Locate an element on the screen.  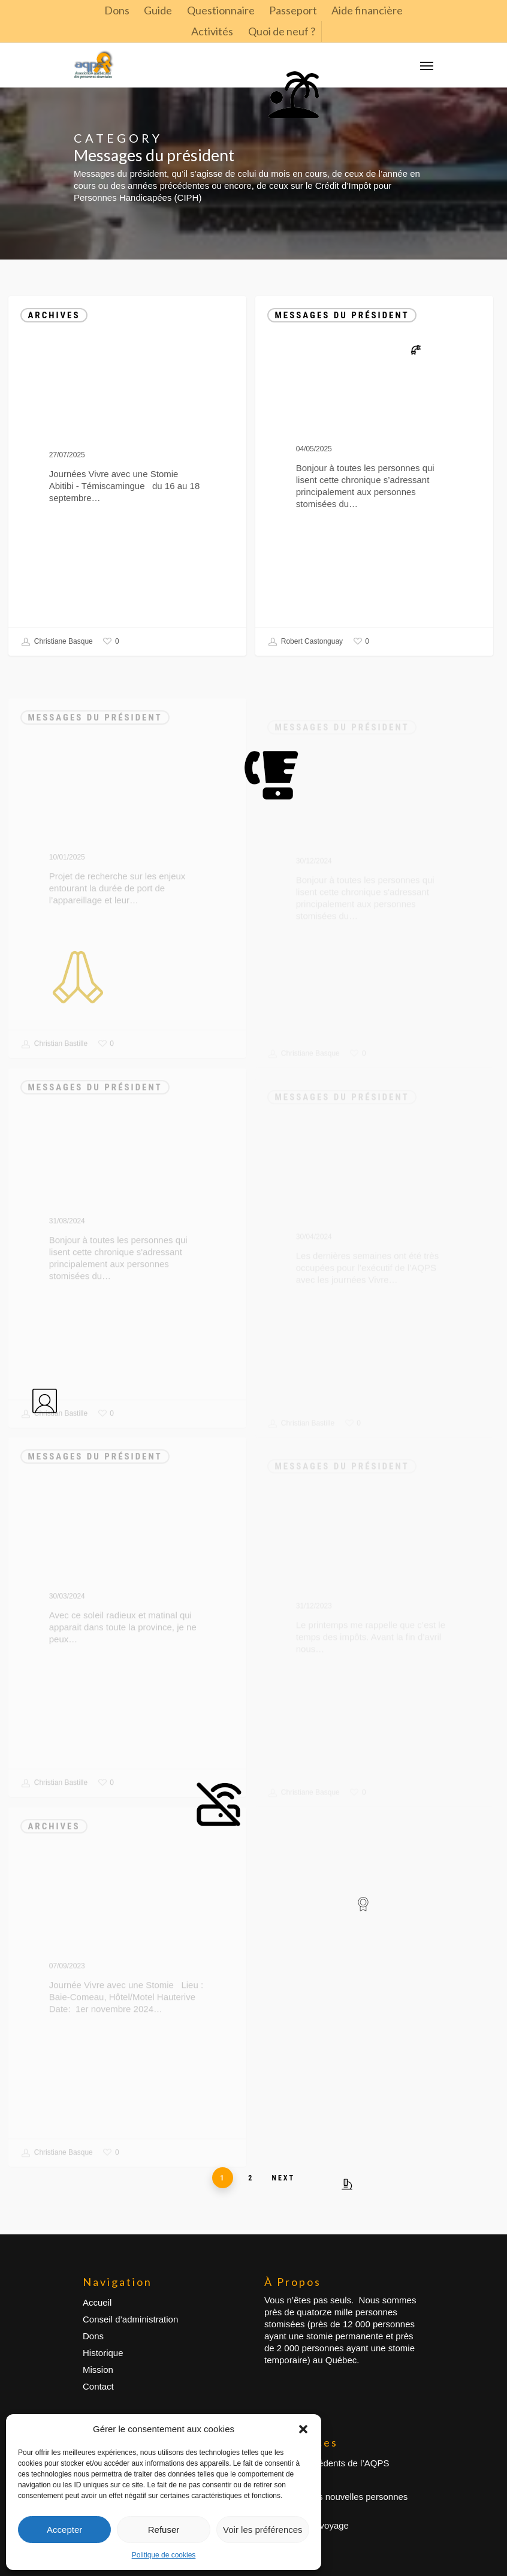
router disconnected or offline is located at coordinates (218, 1804).